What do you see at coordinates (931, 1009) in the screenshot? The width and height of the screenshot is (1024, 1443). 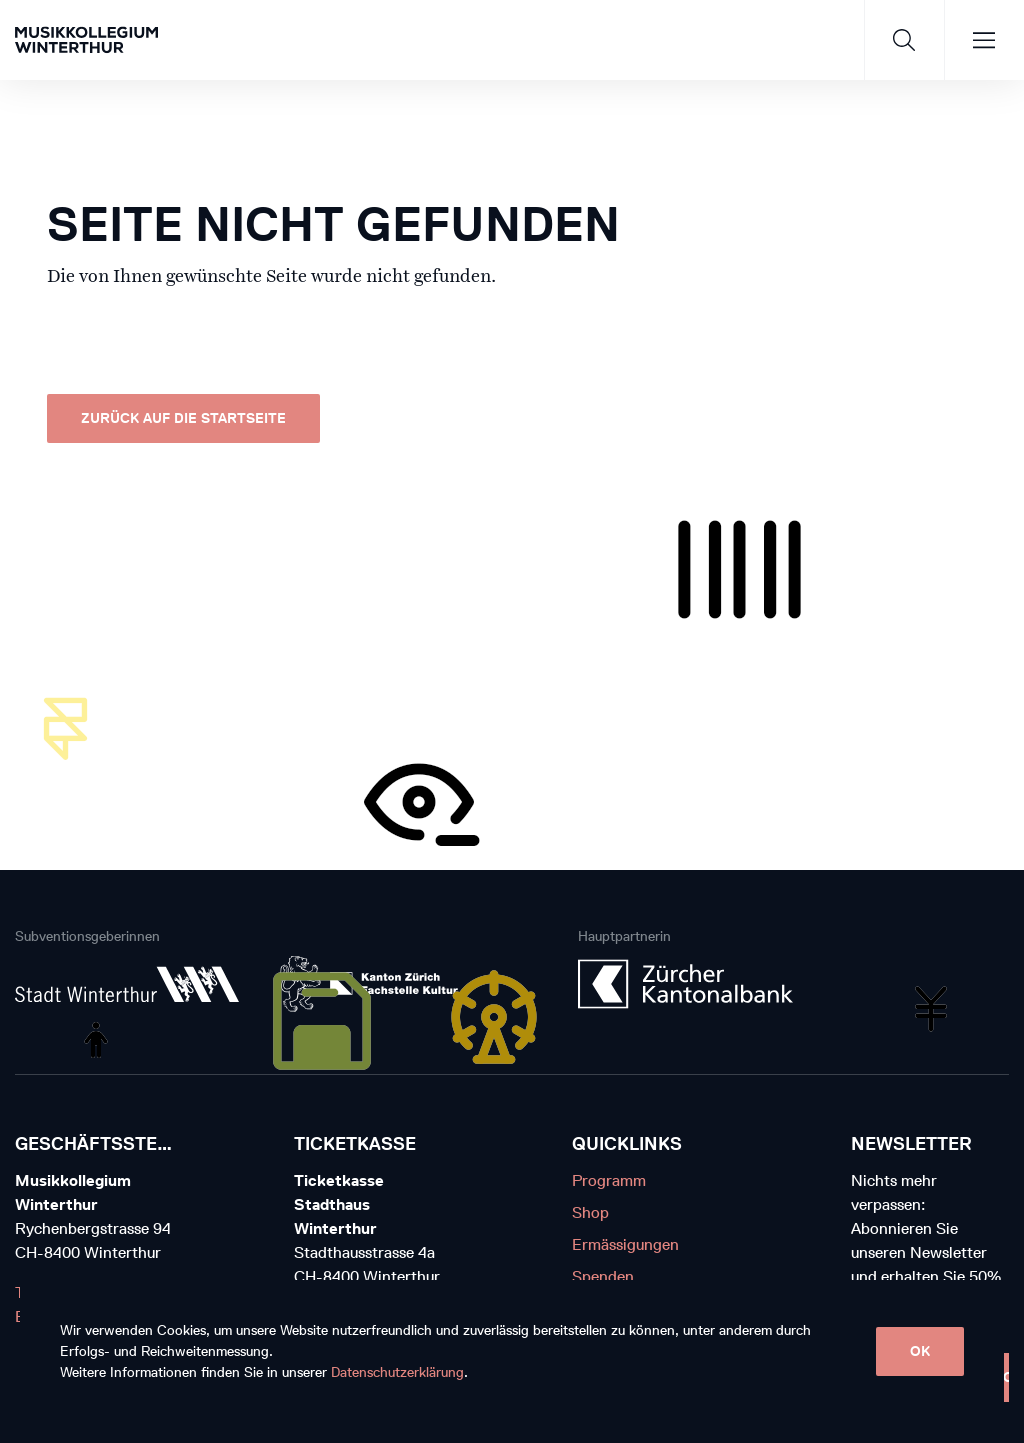 I see `view prices in japanese yen` at bounding box center [931, 1009].